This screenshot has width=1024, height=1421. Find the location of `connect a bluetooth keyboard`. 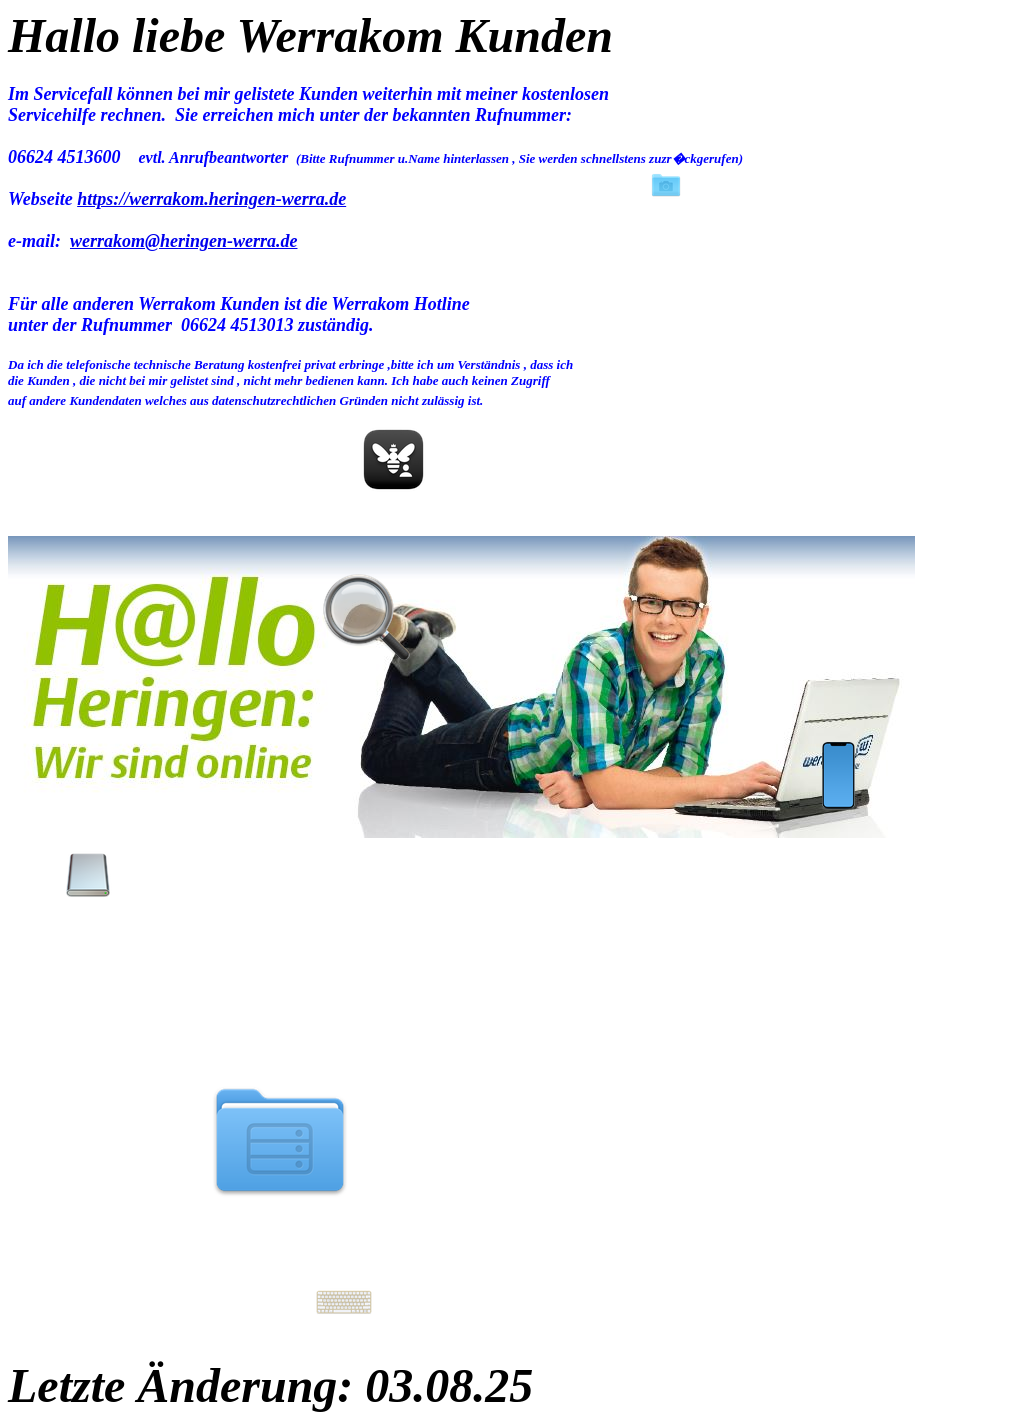

connect a bluetooth keyboard is located at coordinates (344, 1302).